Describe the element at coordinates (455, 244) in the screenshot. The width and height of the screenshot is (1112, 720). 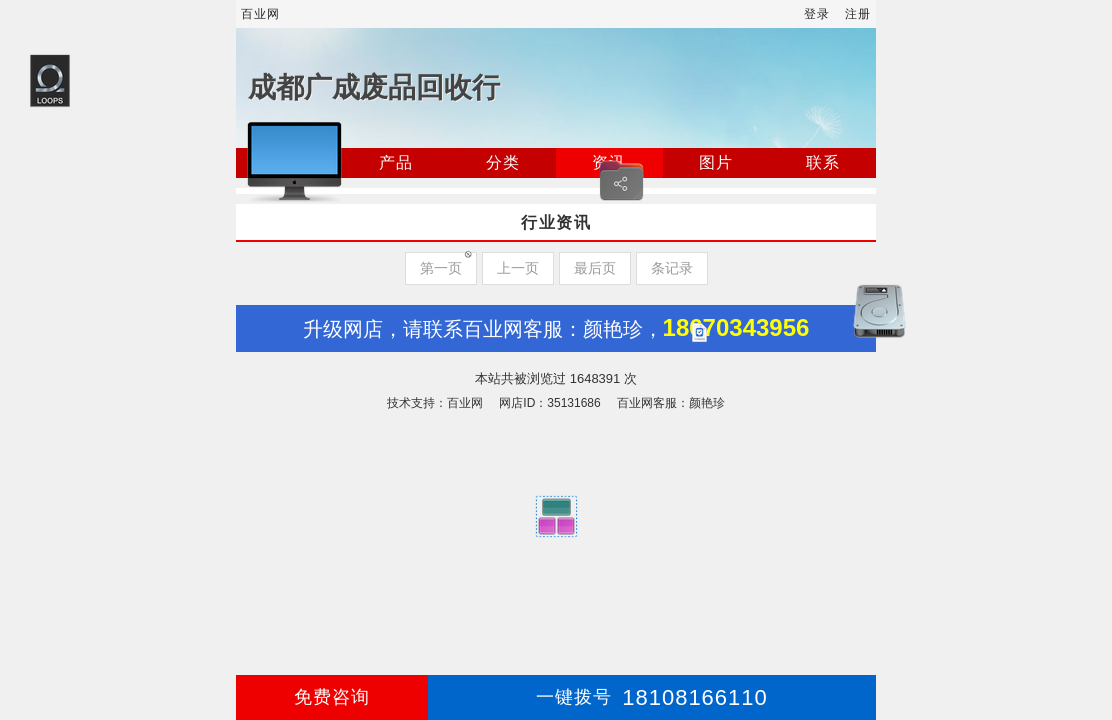
I see `indicates a read-only folder with restricted write access` at that location.